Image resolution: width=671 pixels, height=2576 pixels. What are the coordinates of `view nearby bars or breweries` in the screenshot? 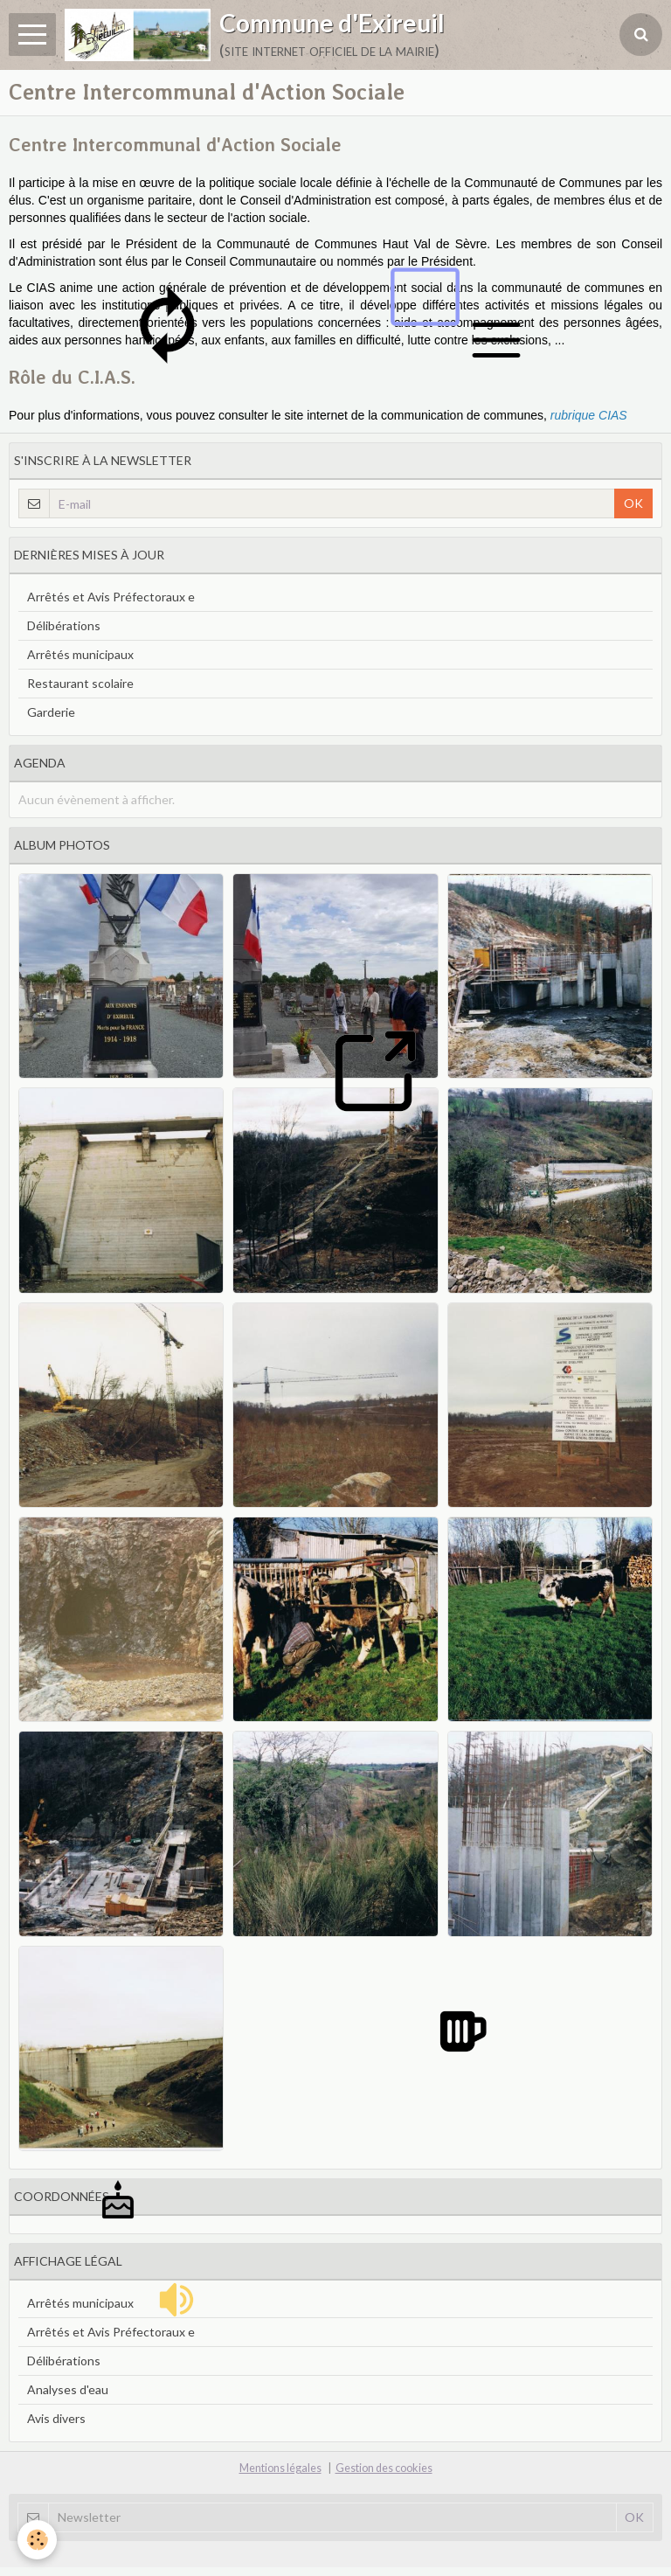 It's located at (460, 2031).